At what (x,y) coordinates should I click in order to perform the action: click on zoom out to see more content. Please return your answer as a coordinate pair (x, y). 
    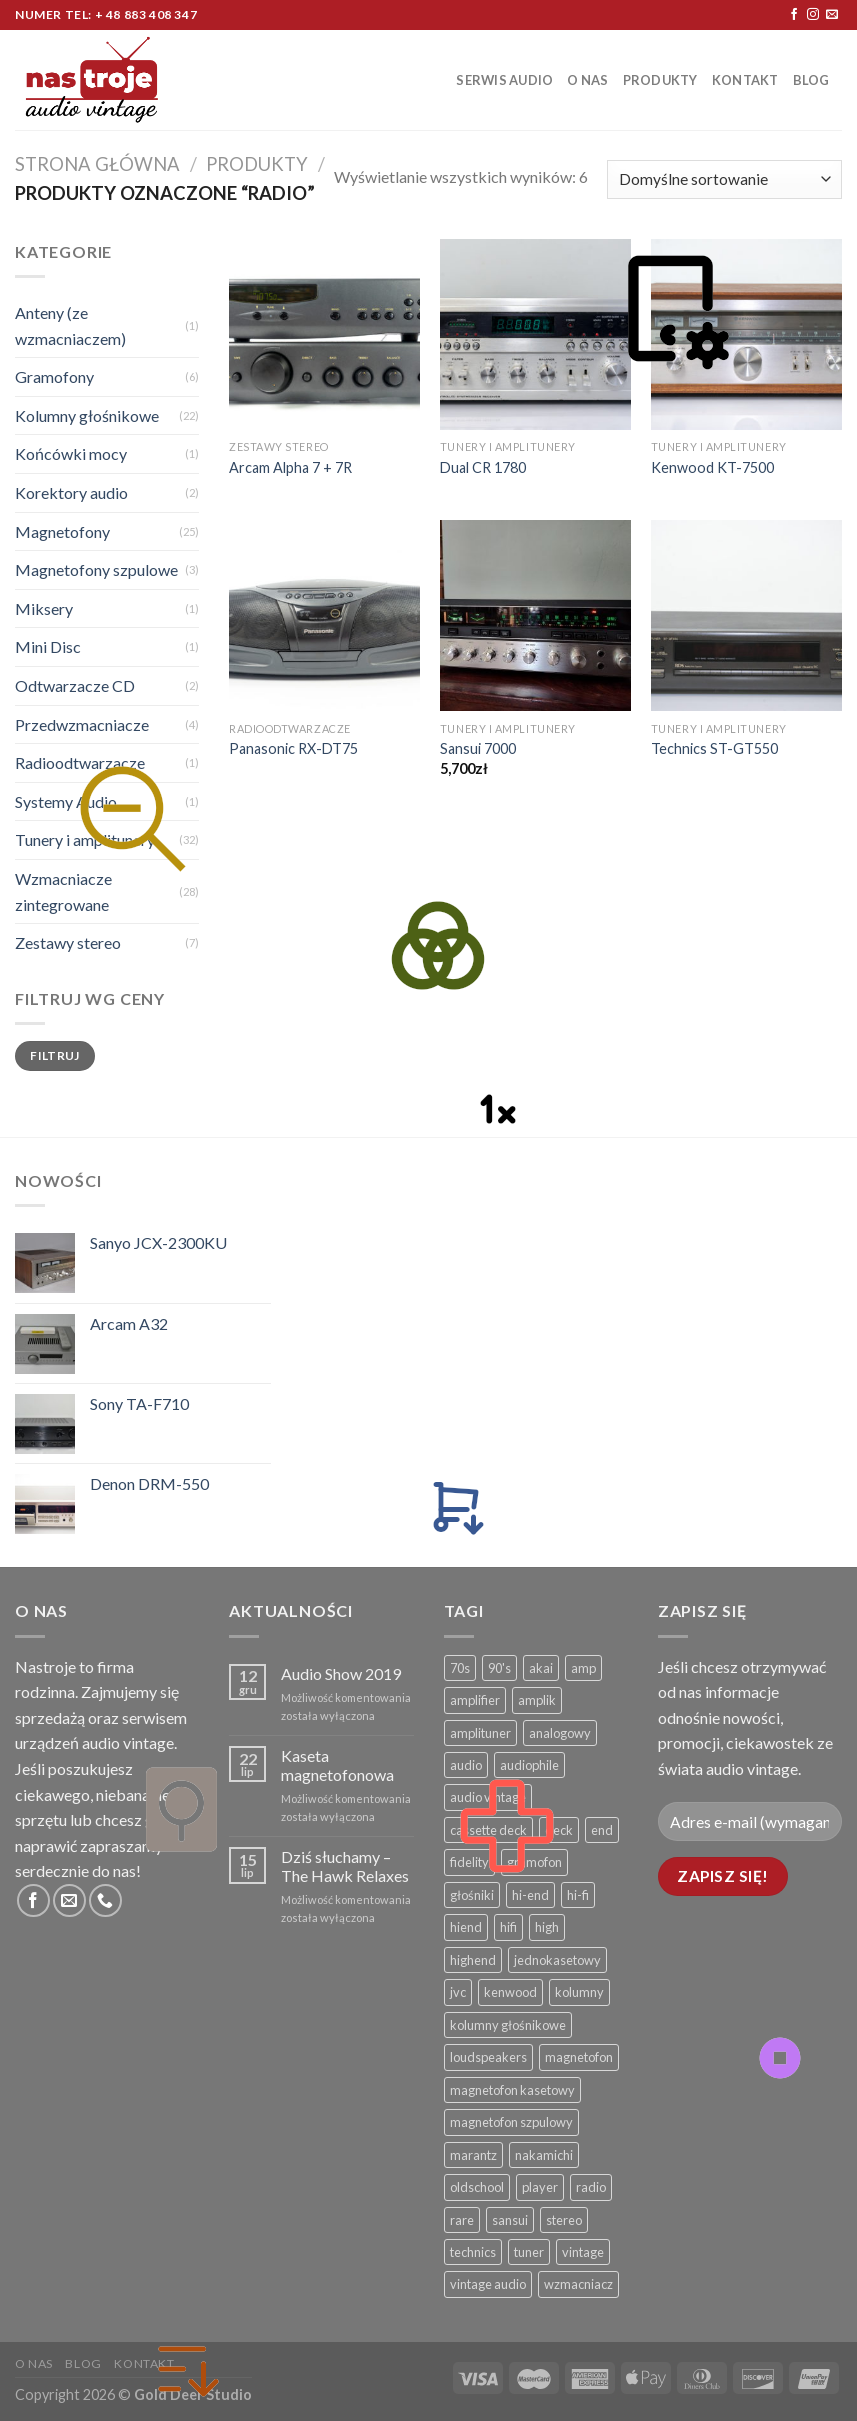
    Looking at the image, I should click on (133, 819).